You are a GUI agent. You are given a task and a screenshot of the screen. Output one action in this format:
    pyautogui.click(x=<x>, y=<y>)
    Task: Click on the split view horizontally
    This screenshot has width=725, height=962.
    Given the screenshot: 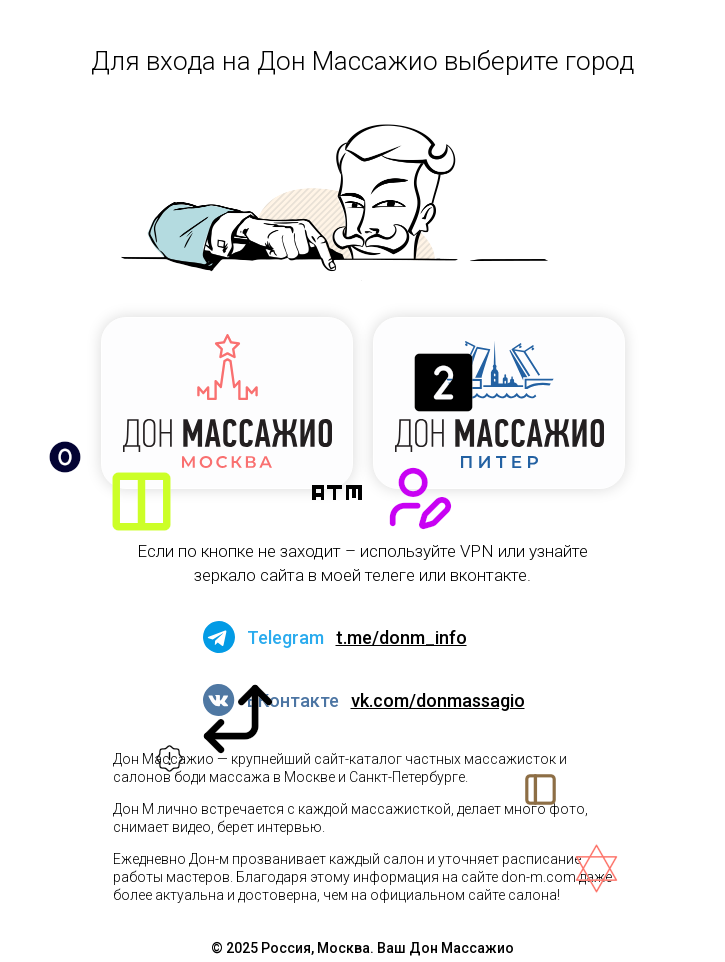 What is the action you would take?
    pyautogui.click(x=141, y=501)
    